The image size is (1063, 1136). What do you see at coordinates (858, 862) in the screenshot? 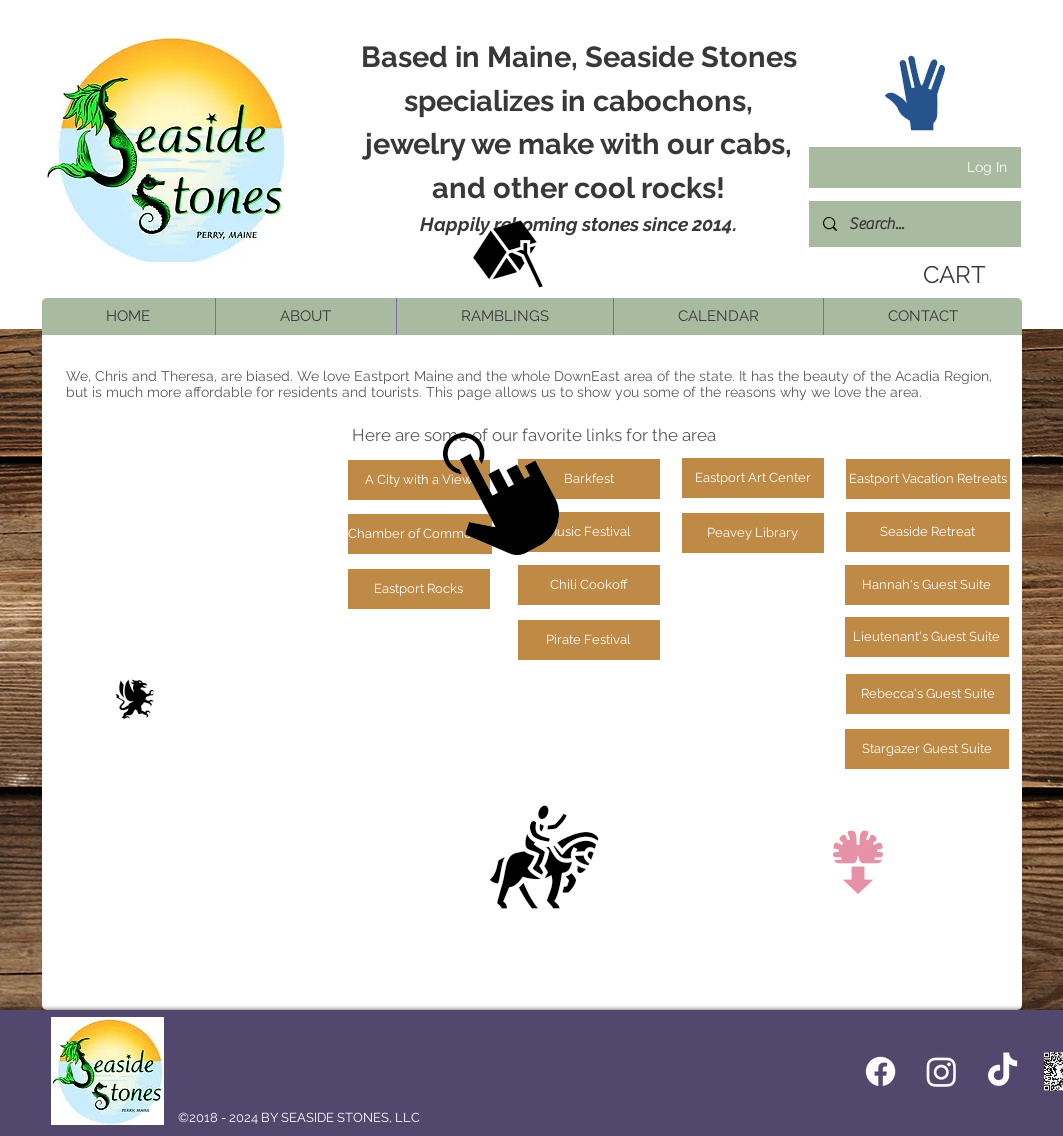
I see `export or download your thoughts and notes` at bounding box center [858, 862].